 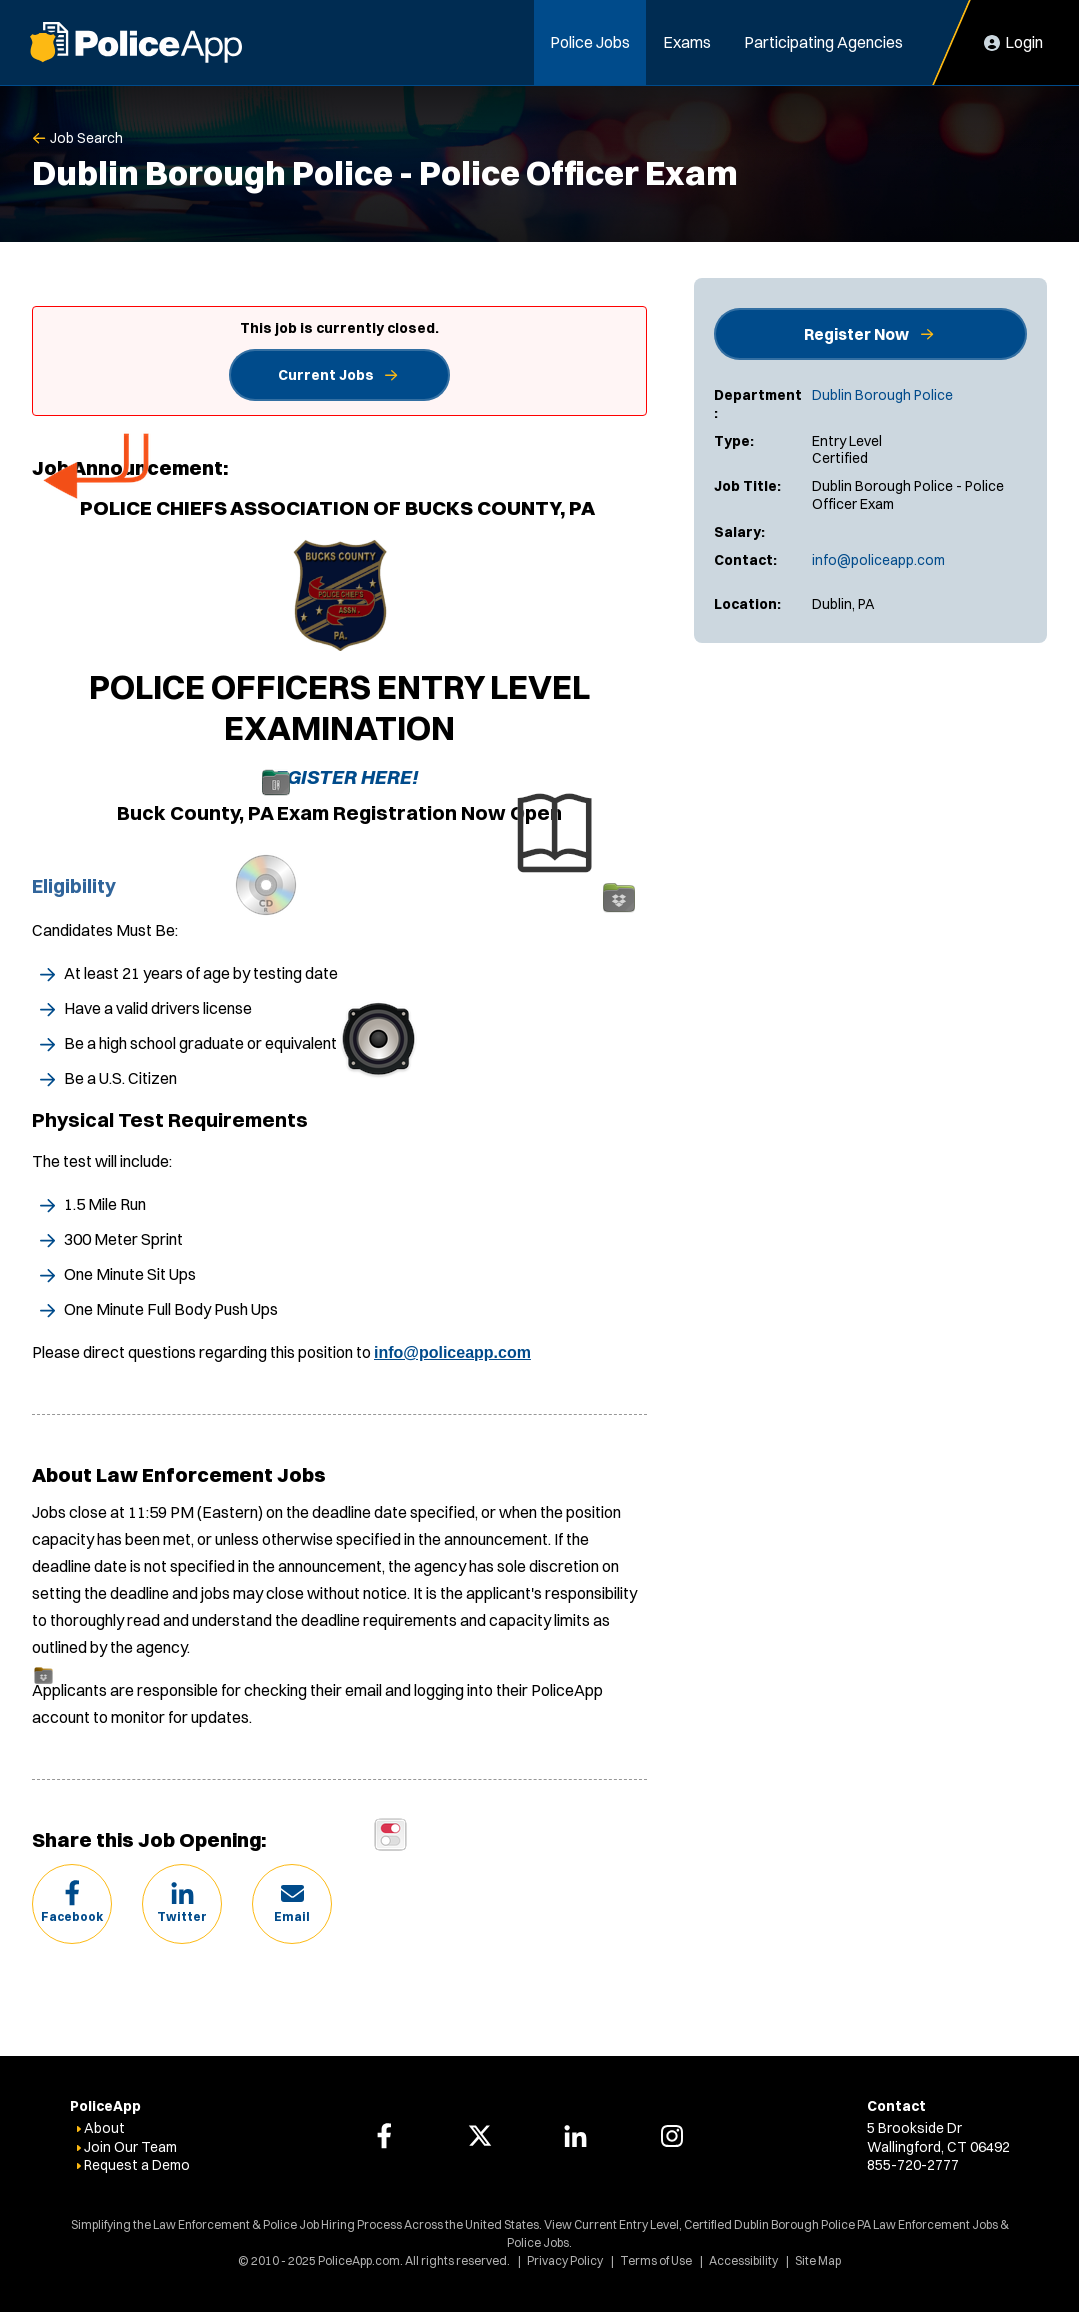 What do you see at coordinates (94, 465) in the screenshot?
I see `reply to all recipients of an email` at bounding box center [94, 465].